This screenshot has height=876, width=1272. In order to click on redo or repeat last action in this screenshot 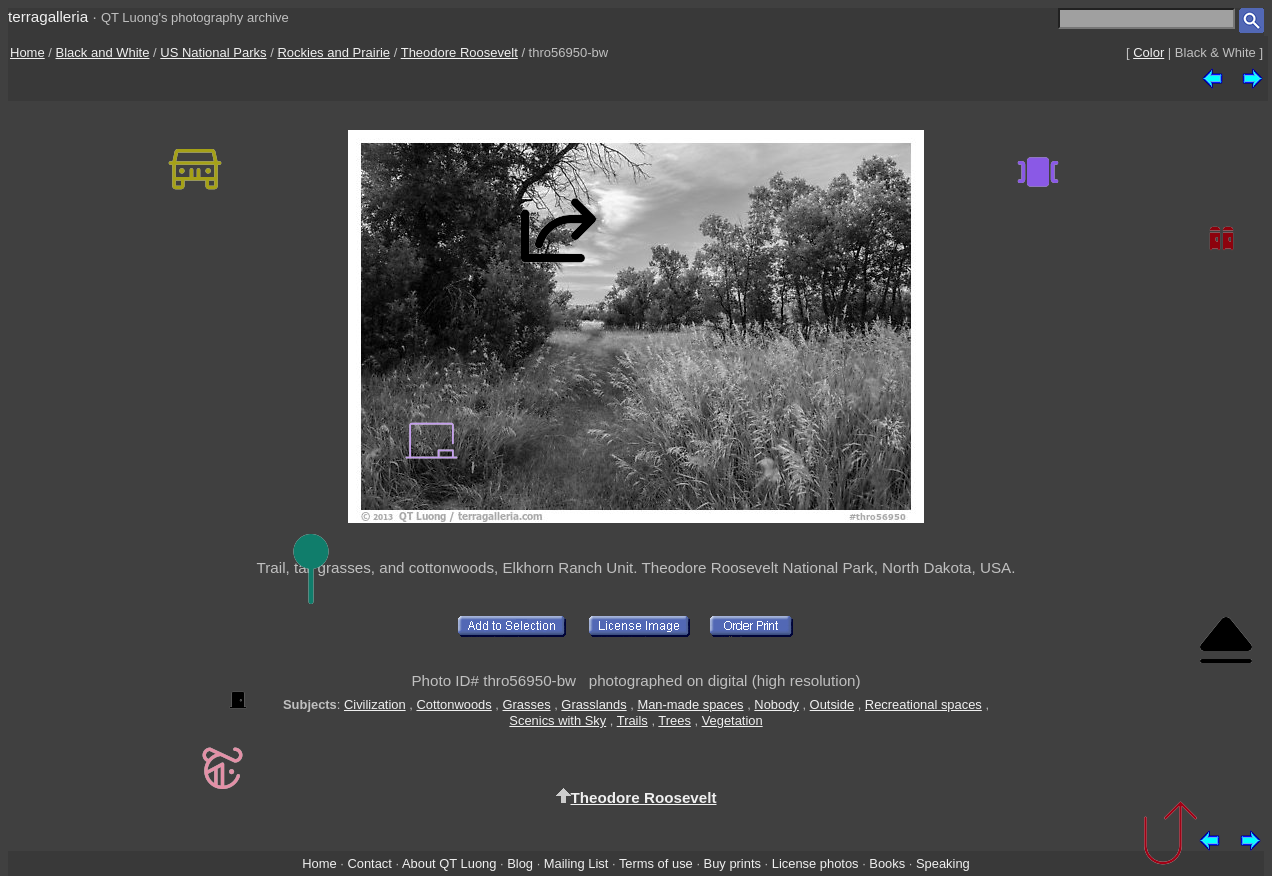, I will do `click(1168, 833)`.